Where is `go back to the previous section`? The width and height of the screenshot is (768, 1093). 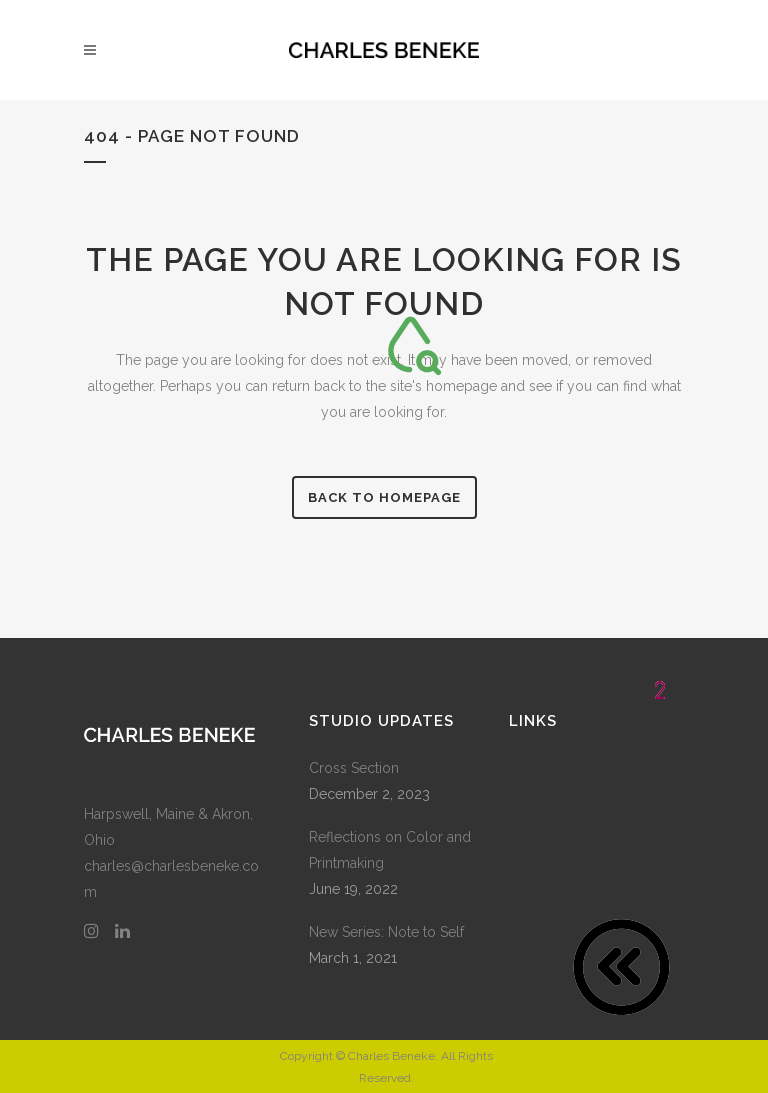
go back to the previous section is located at coordinates (621, 966).